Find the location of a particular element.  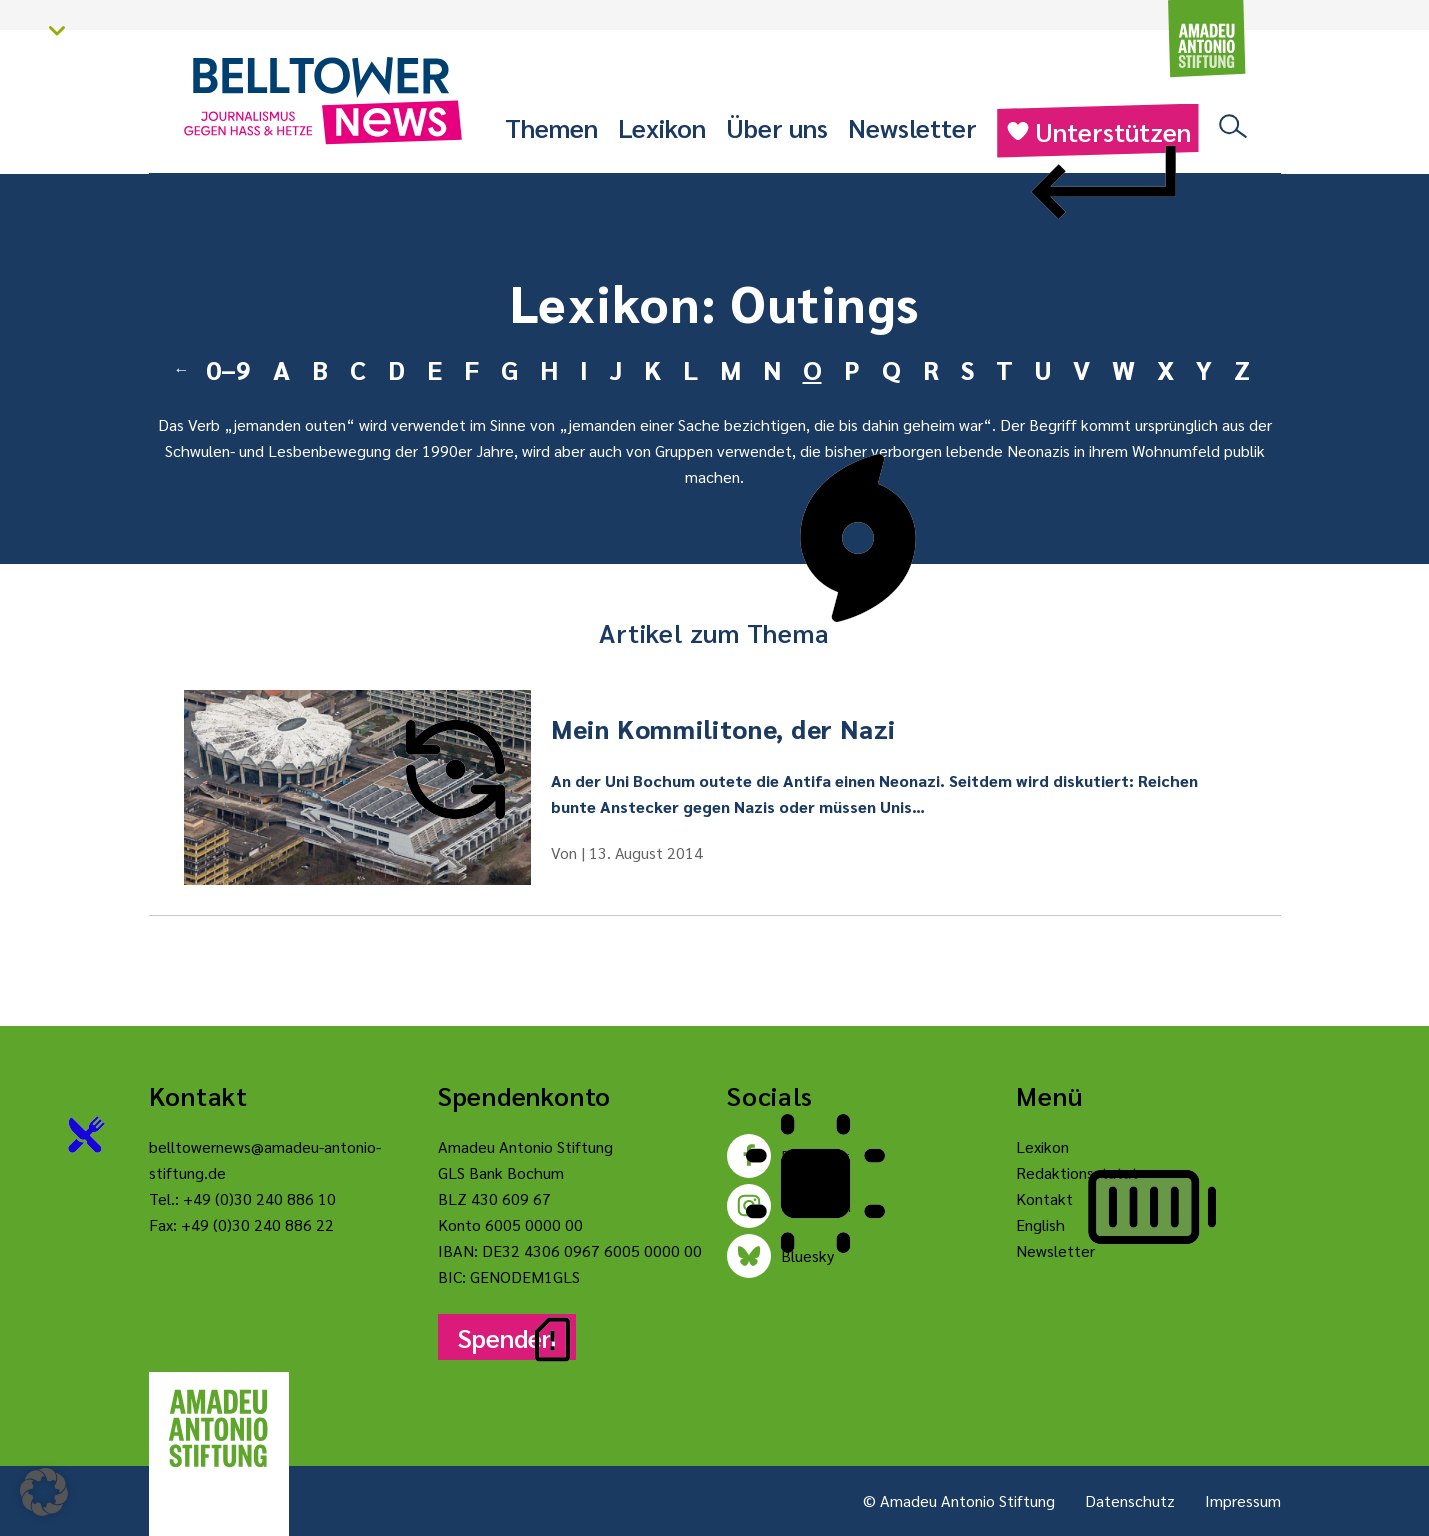

indicates hurricane or tropical storm warning is located at coordinates (858, 538).